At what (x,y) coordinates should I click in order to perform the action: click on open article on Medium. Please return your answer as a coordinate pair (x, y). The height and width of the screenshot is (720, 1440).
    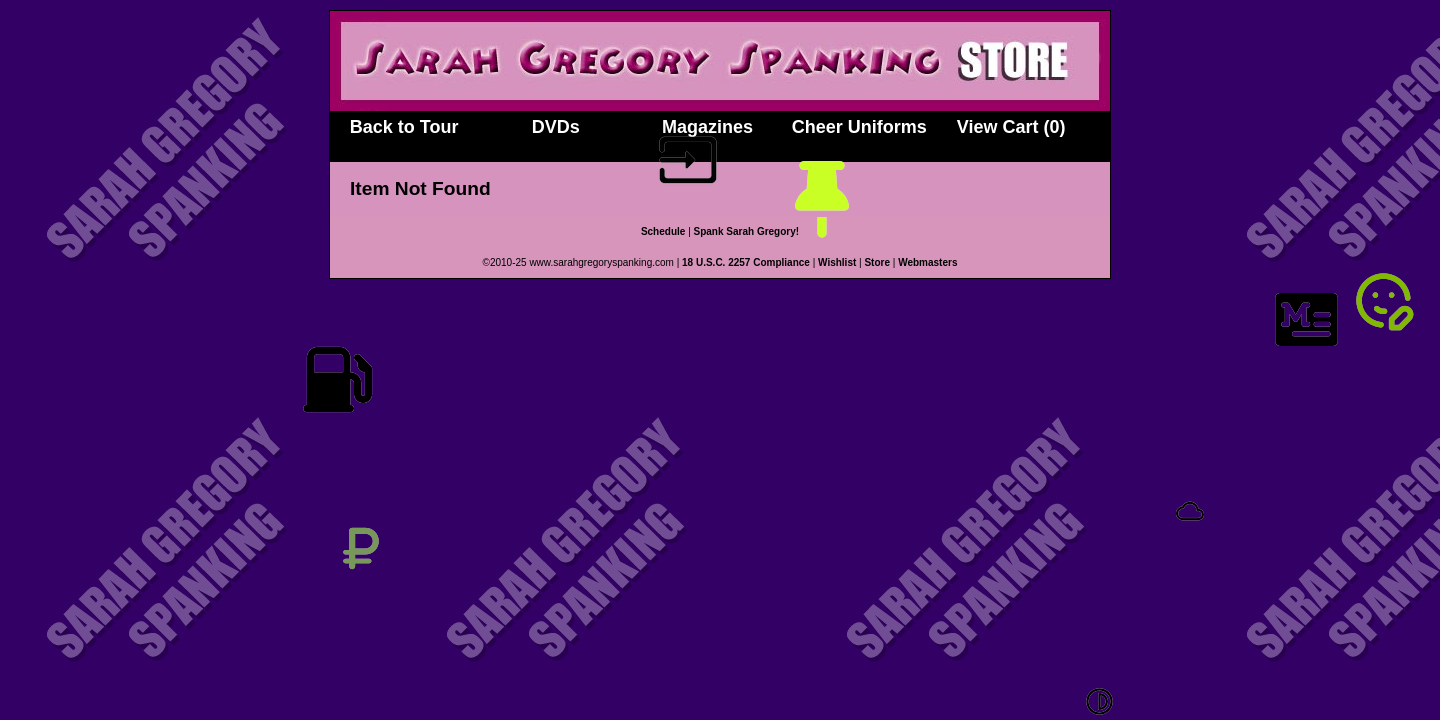
    Looking at the image, I should click on (1306, 319).